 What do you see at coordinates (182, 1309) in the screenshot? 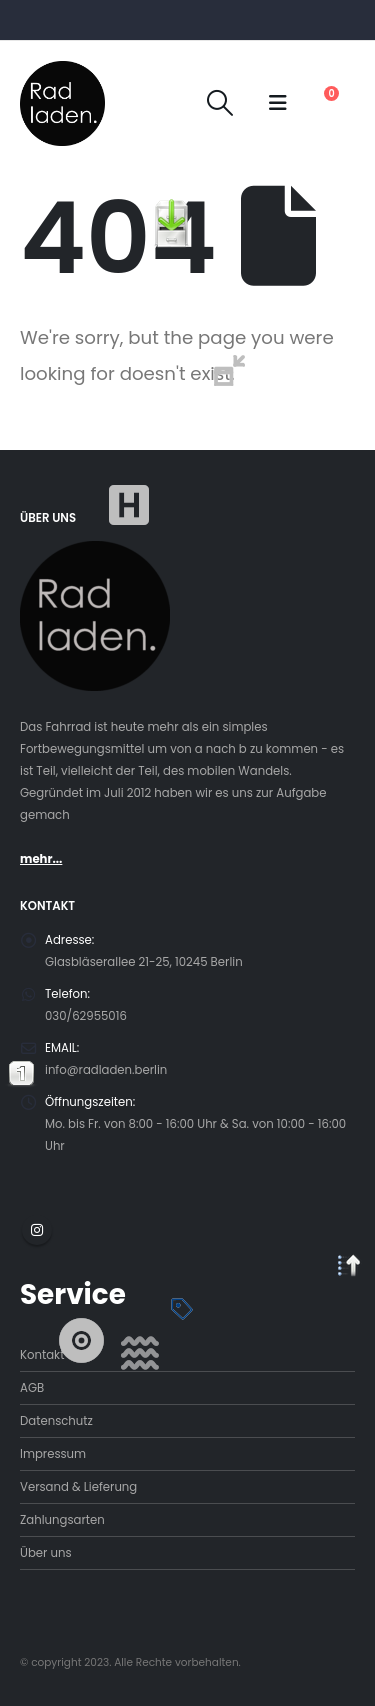
I see `add or edit tags for music tracks` at bounding box center [182, 1309].